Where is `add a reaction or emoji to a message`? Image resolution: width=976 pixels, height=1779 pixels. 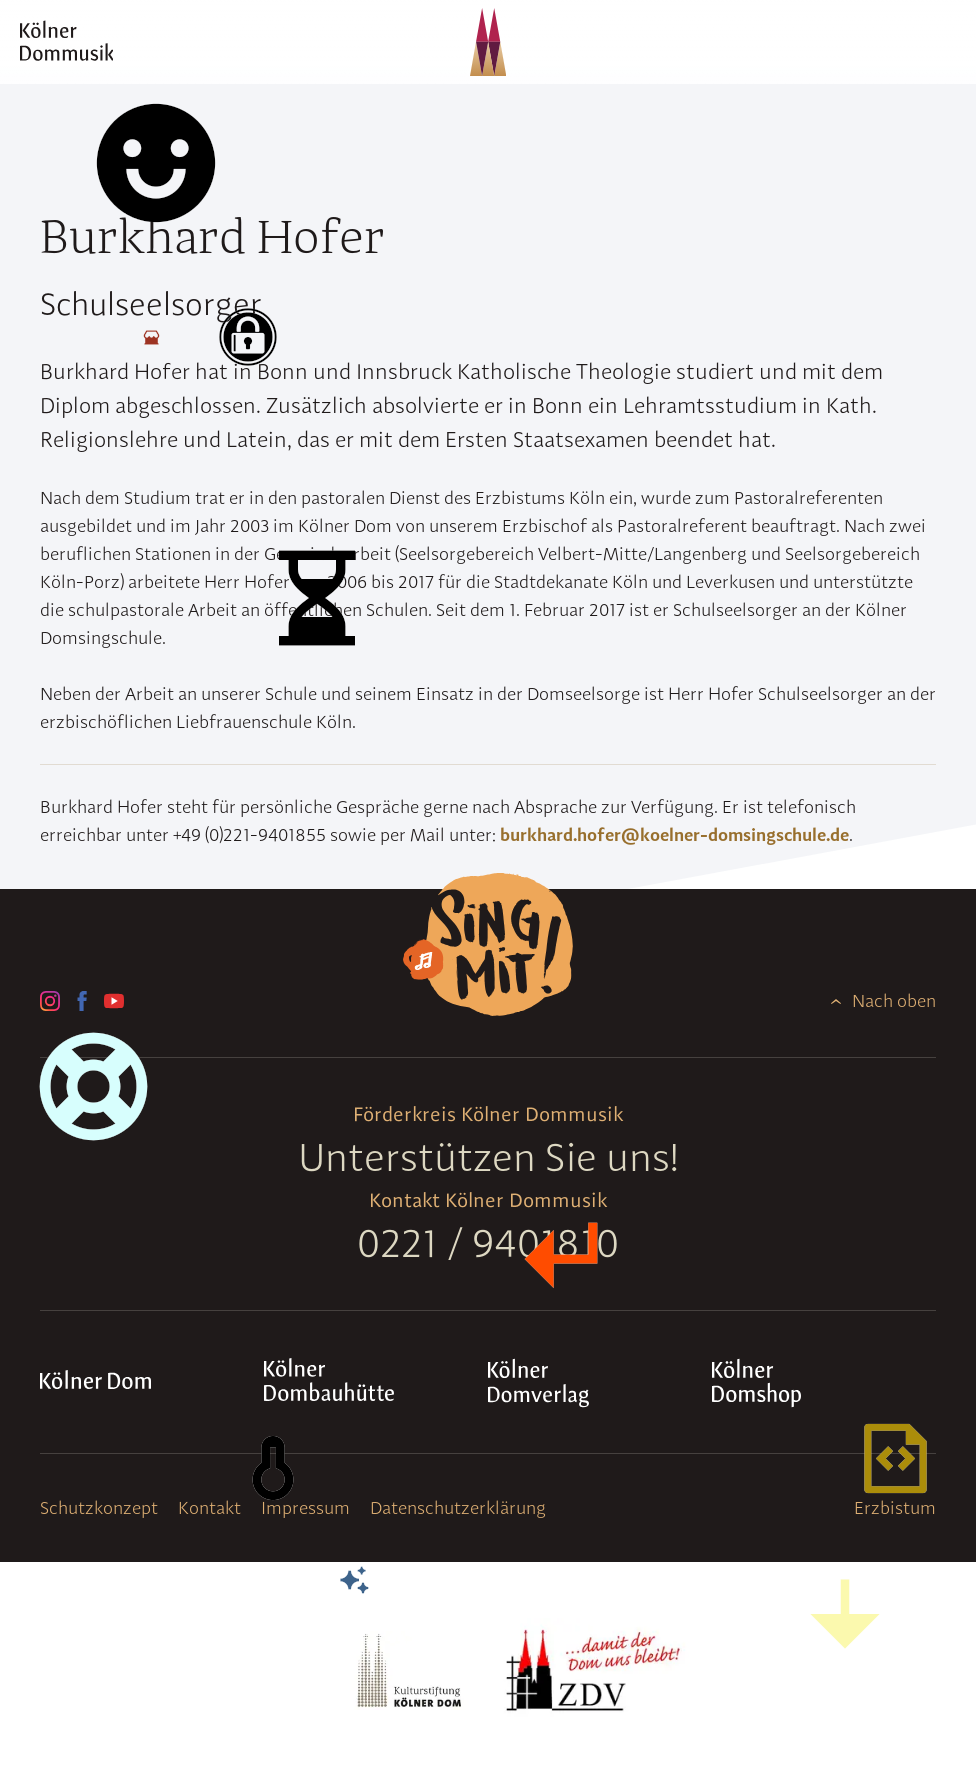 add a reaction or emoji to a message is located at coordinates (156, 163).